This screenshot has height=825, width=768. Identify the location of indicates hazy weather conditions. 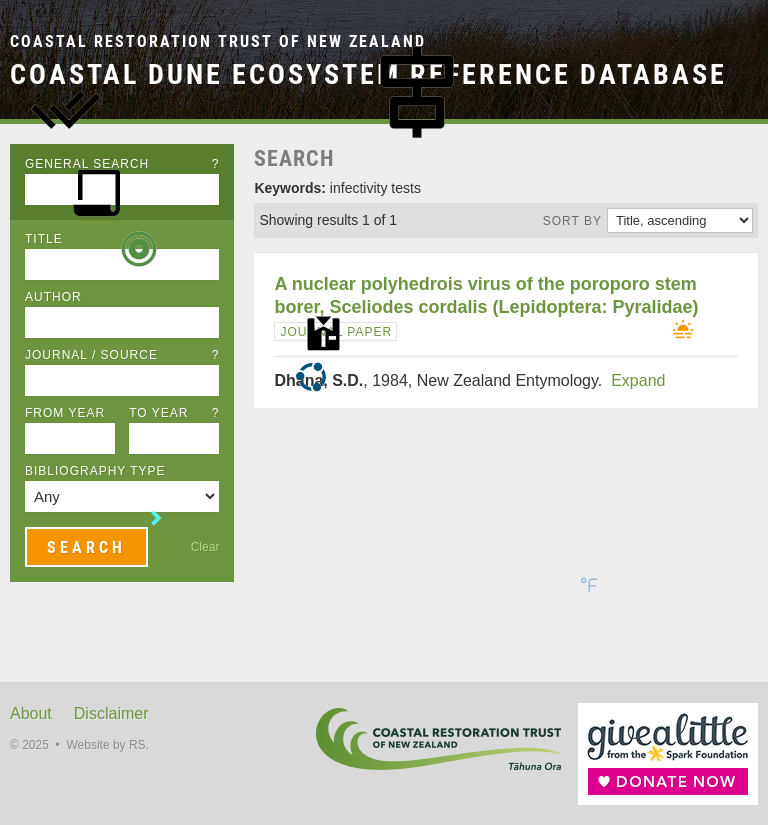
(683, 330).